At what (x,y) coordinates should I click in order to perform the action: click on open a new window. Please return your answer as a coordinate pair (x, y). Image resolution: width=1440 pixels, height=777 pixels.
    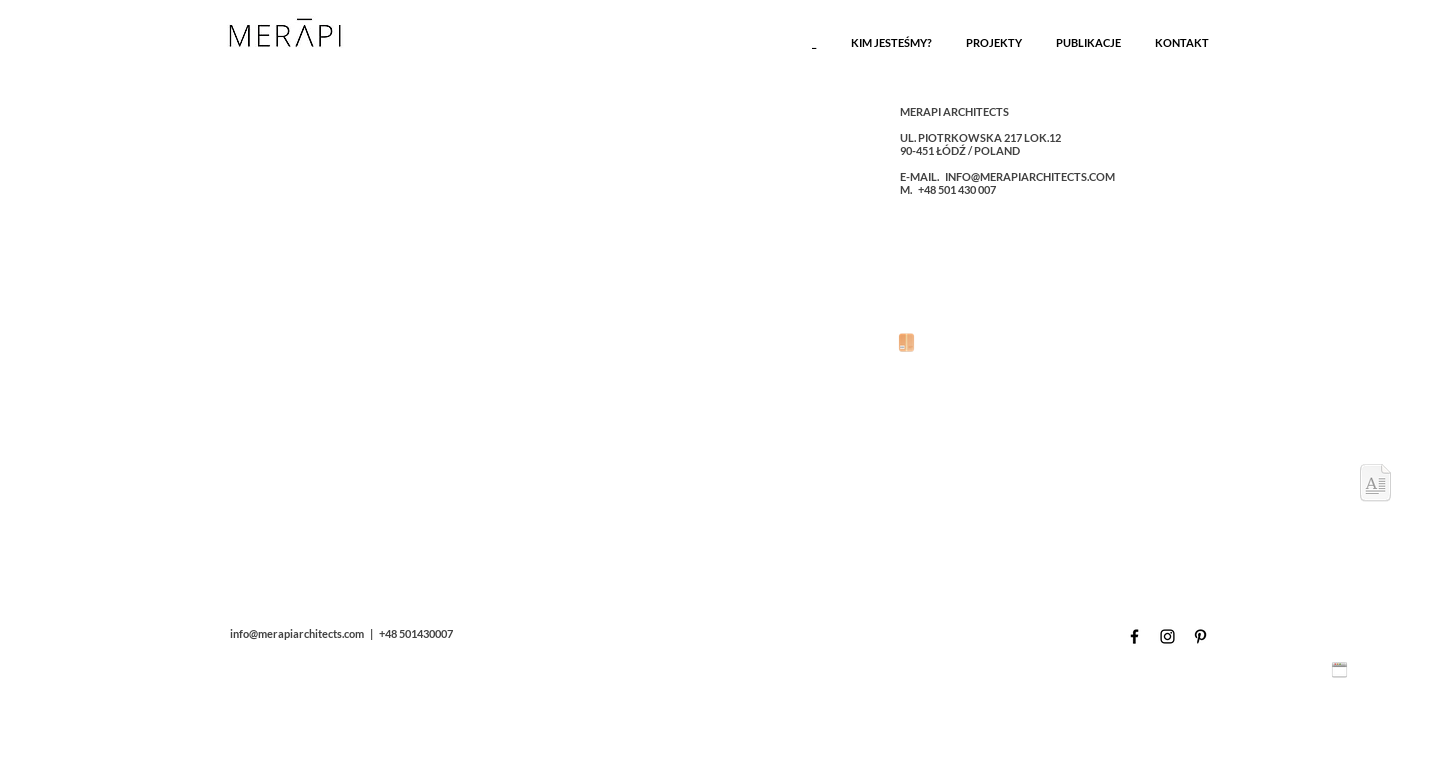
    Looking at the image, I should click on (1339, 669).